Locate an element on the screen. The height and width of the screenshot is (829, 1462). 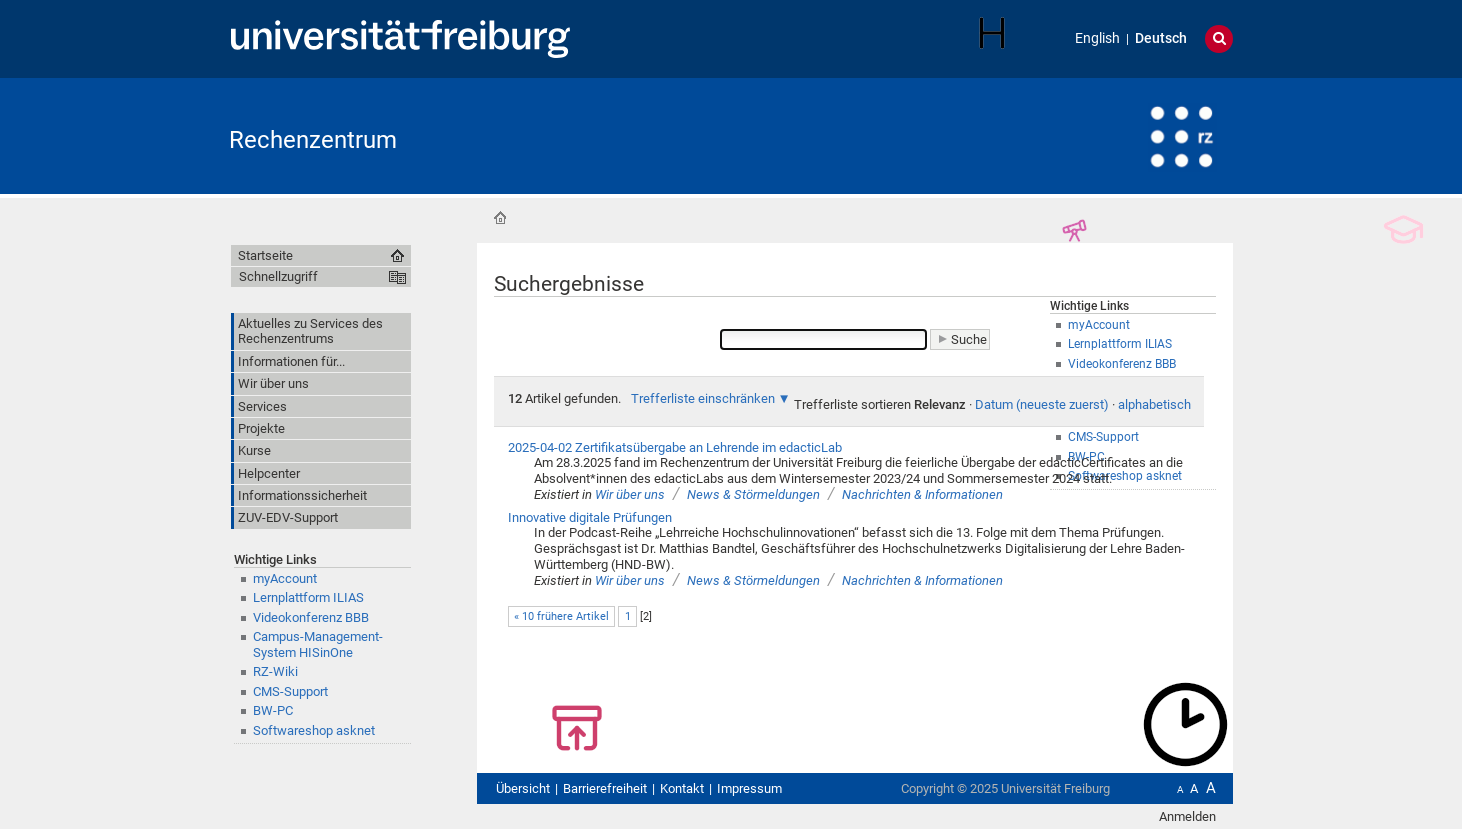
explore or discover new content is located at coordinates (1074, 230).